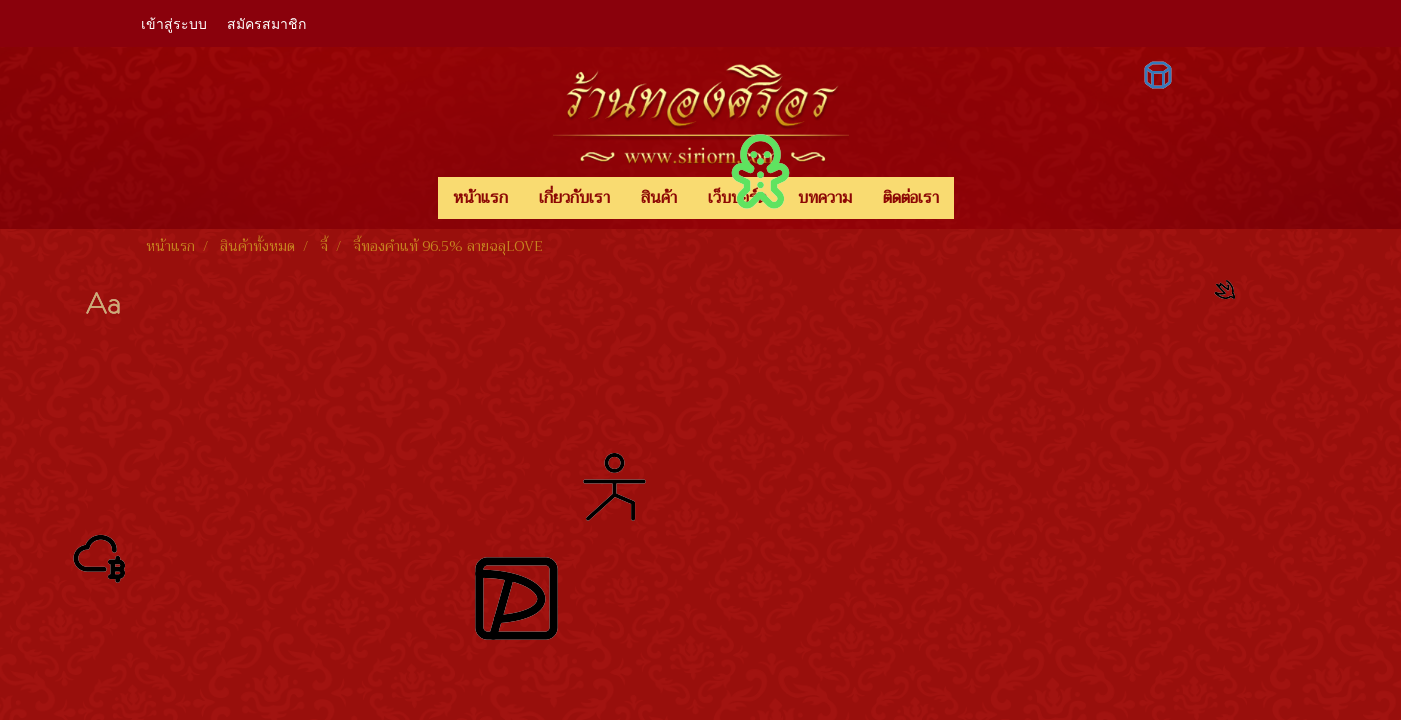 Image resolution: width=1401 pixels, height=720 pixels. Describe the element at coordinates (614, 489) in the screenshot. I see `access tai chi or meditation exercises` at that location.